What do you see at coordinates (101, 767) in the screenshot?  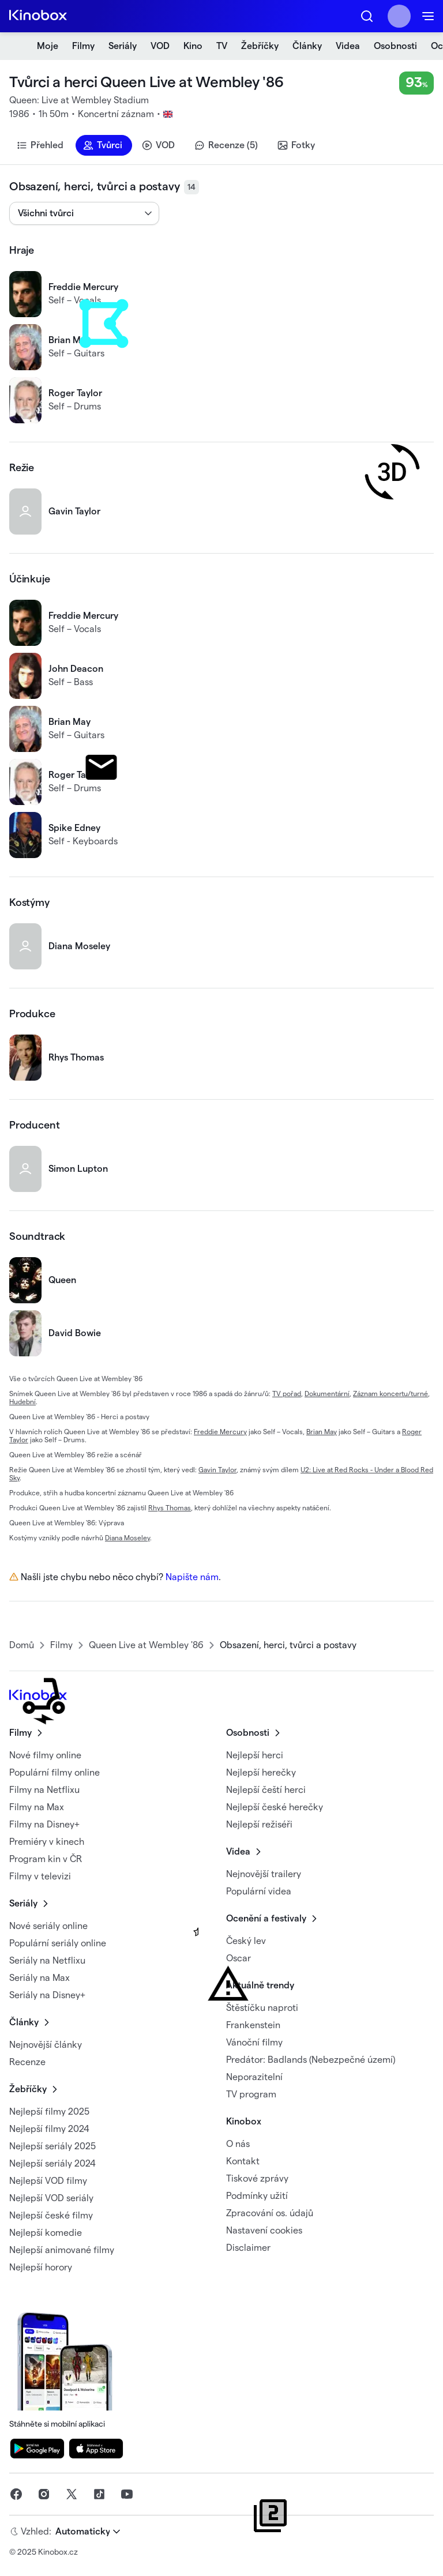 I see `open your inbox or email messages` at bounding box center [101, 767].